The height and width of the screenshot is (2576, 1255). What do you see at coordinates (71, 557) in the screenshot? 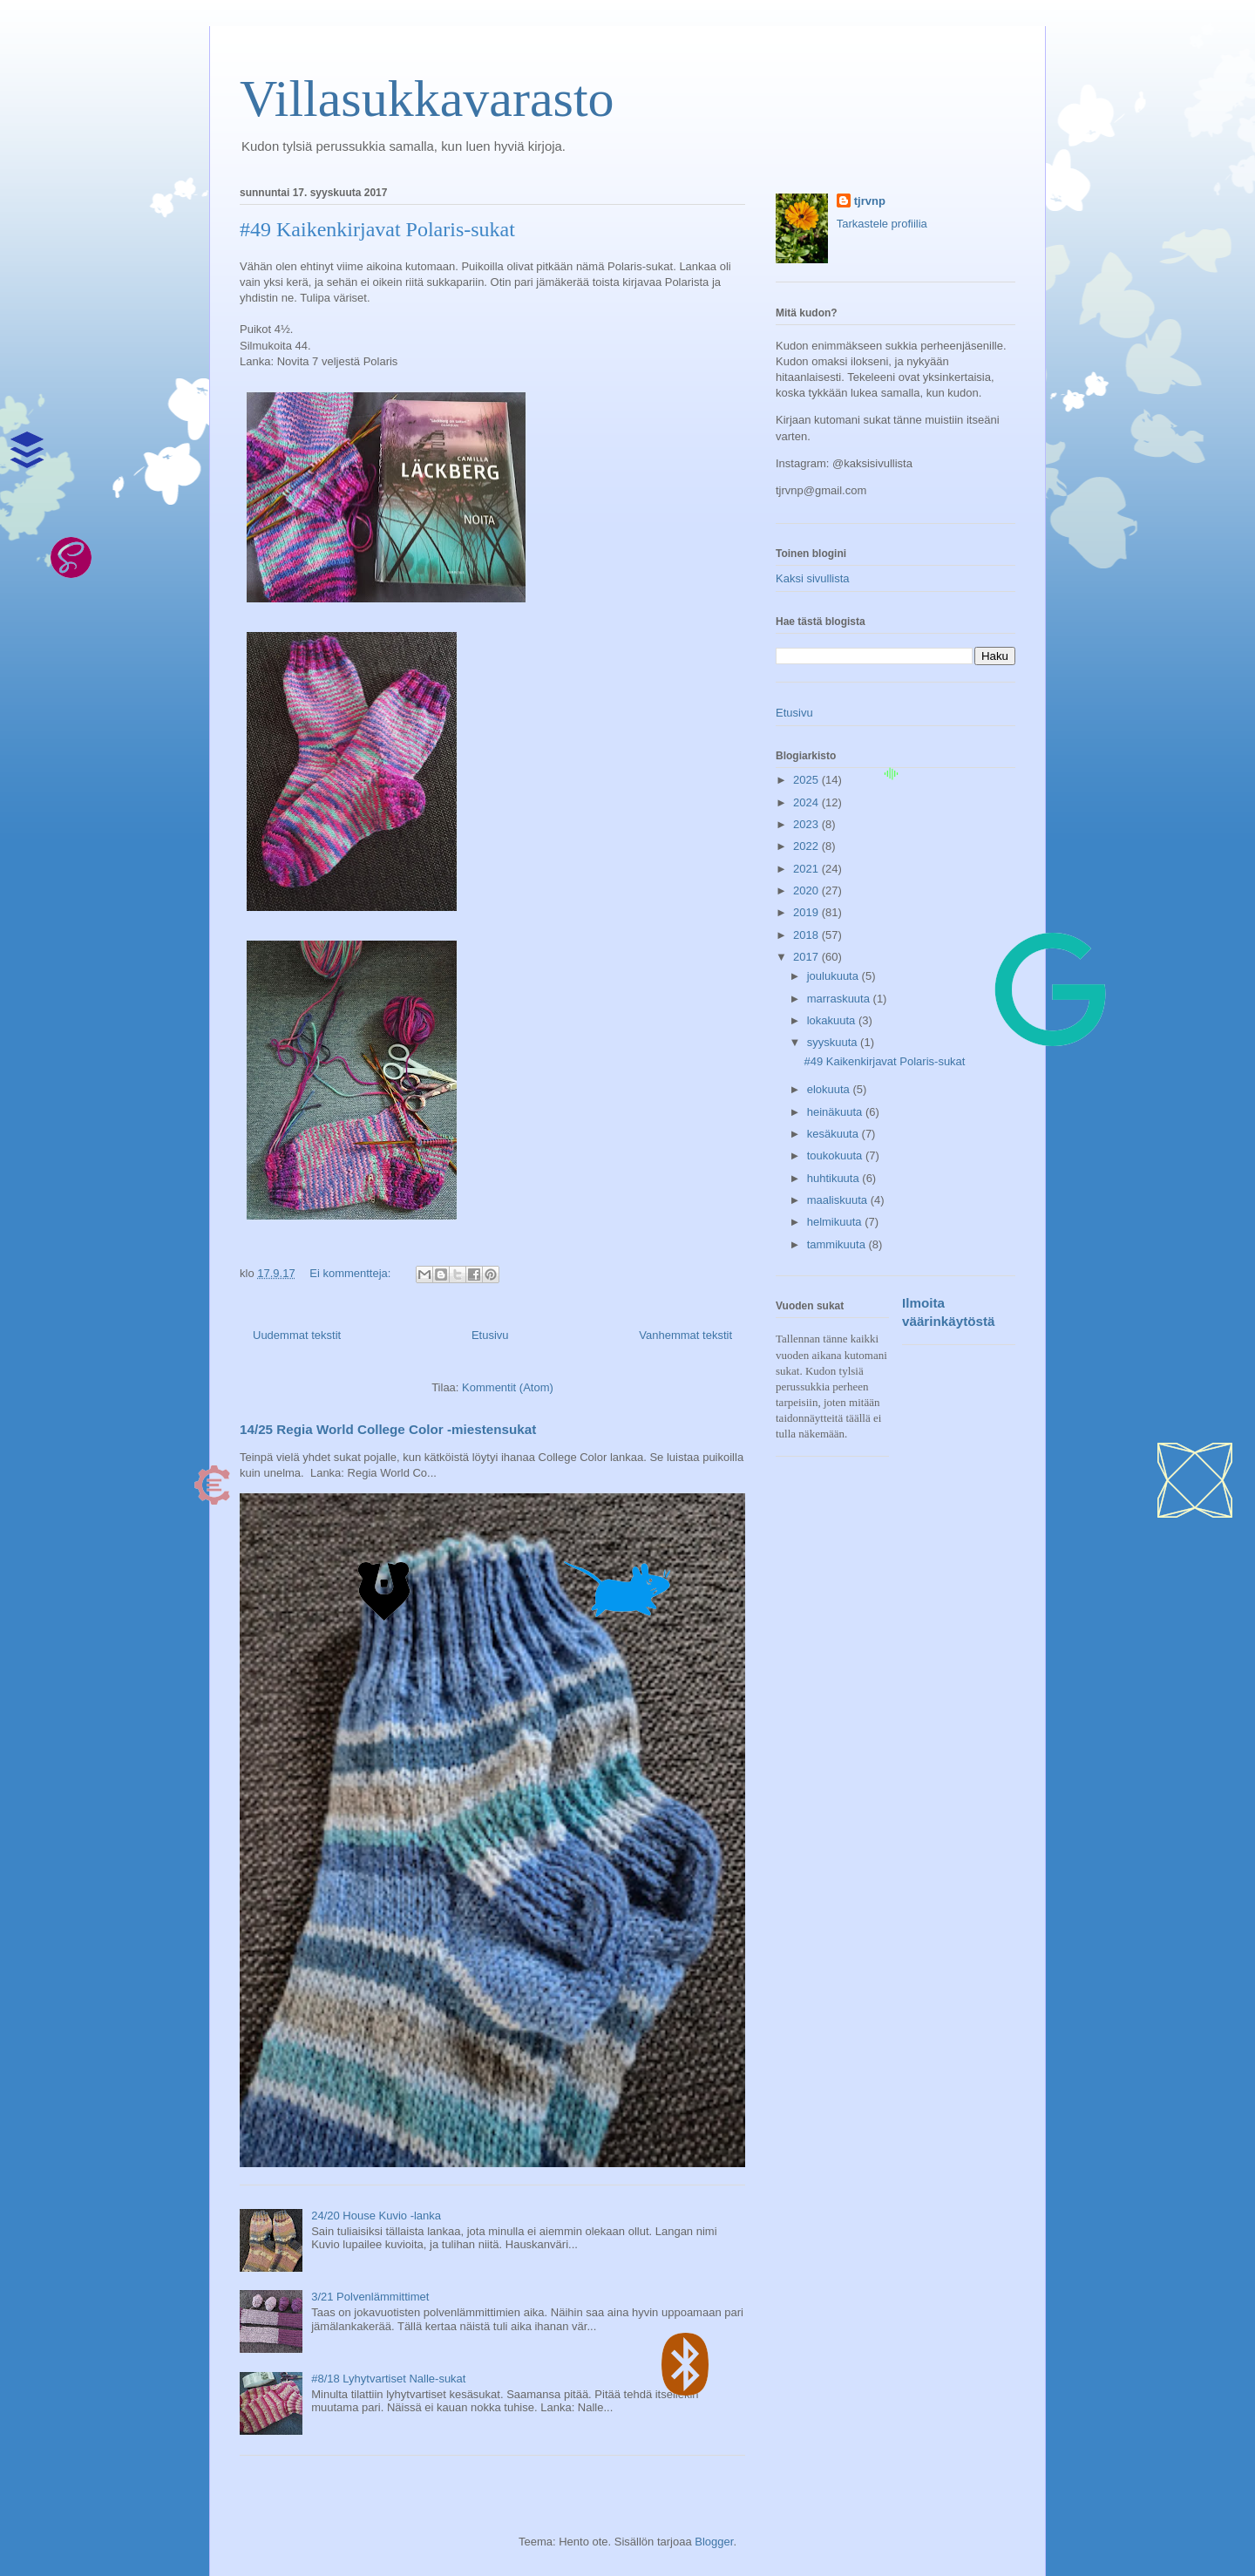
I see `sass css preprocessor logo` at bounding box center [71, 557].